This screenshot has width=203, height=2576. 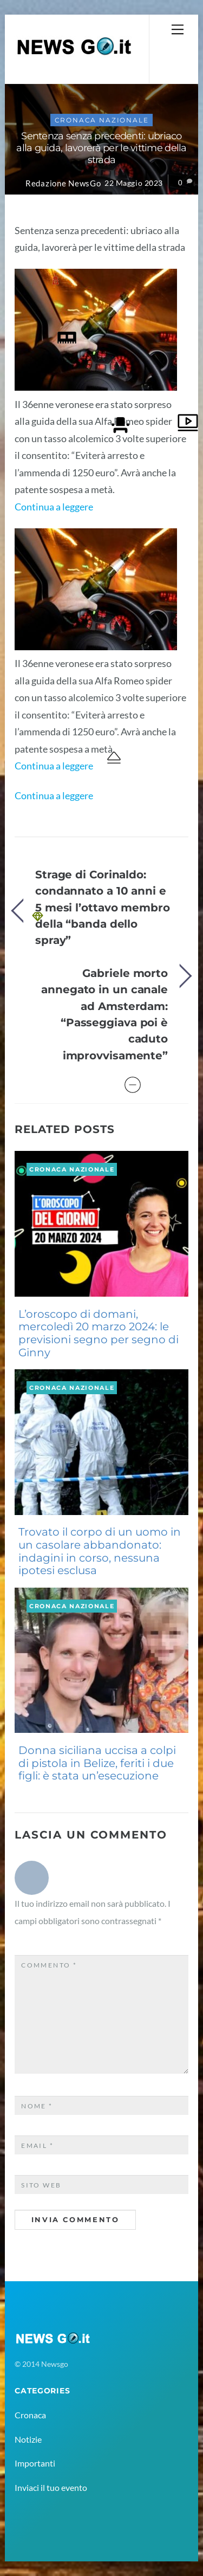 What do you see at coordinates (133, 1085) in the screenshot?
I see `remove an item from a list or cart` at bounding box center [133, 1085].